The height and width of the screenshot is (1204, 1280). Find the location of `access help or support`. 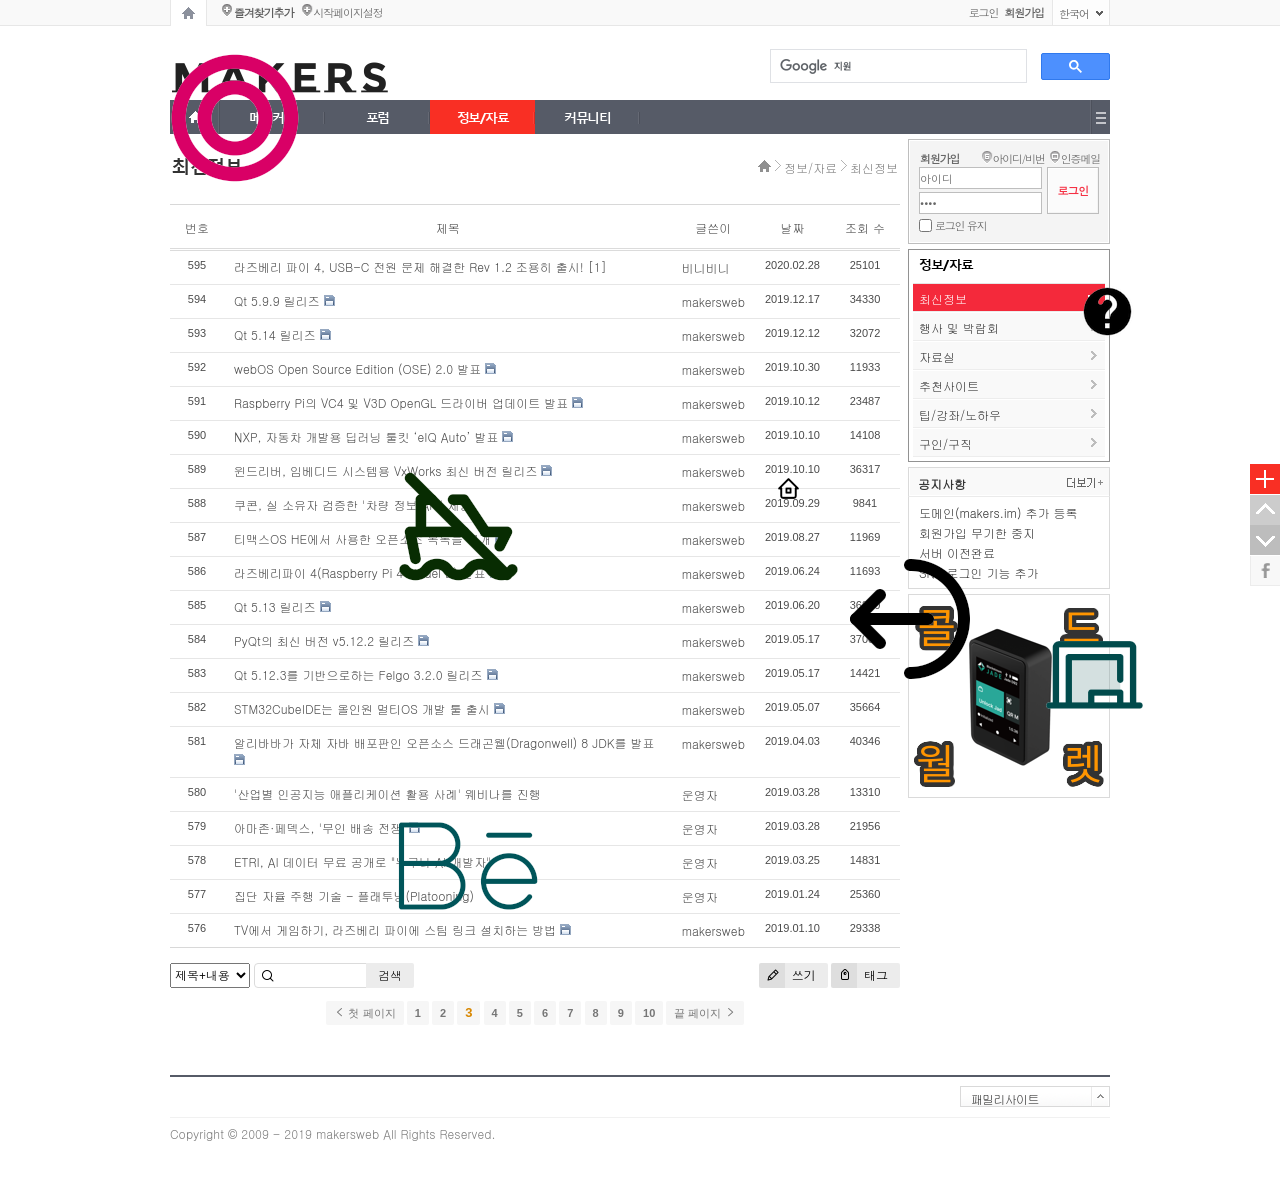

access help or support is located at coordinates (1107, 311).